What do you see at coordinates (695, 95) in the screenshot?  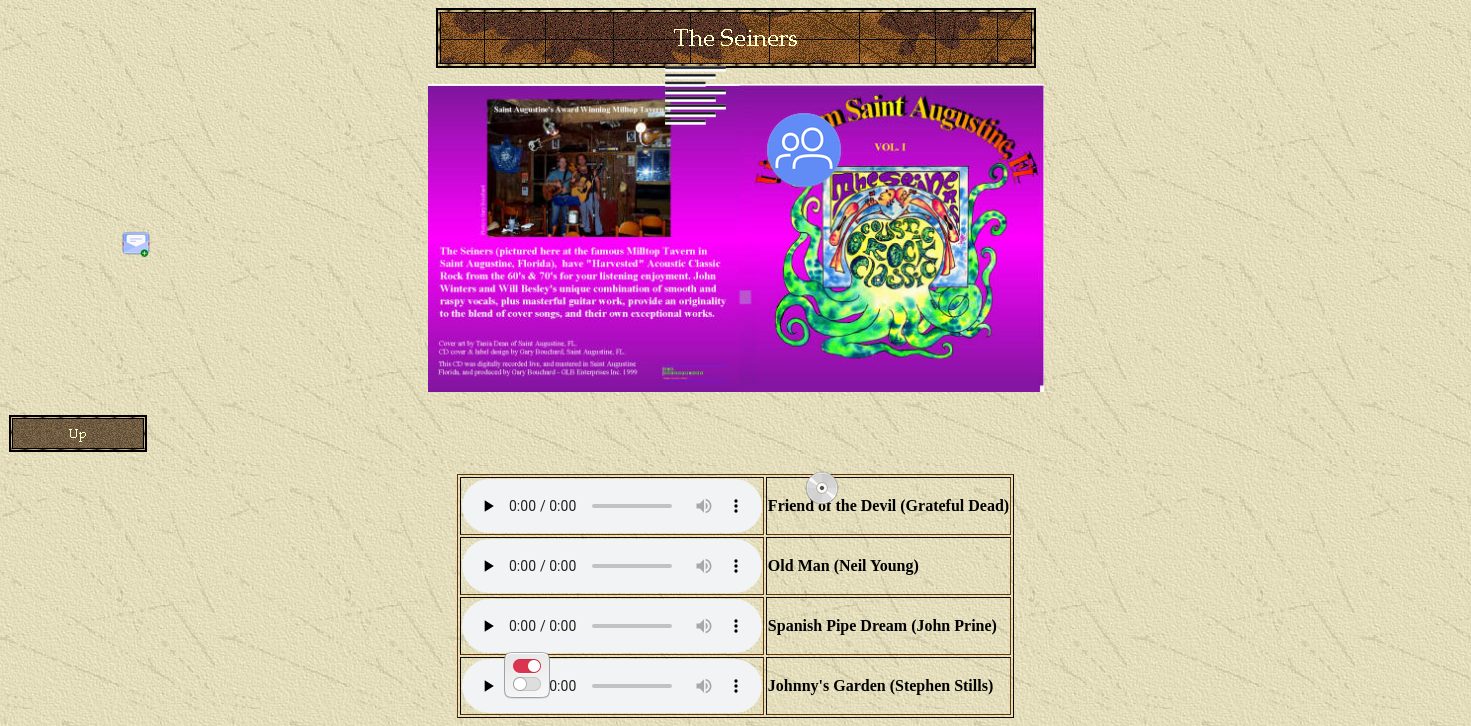 I see `align text to the left margin` at bounding box center [695, 95].